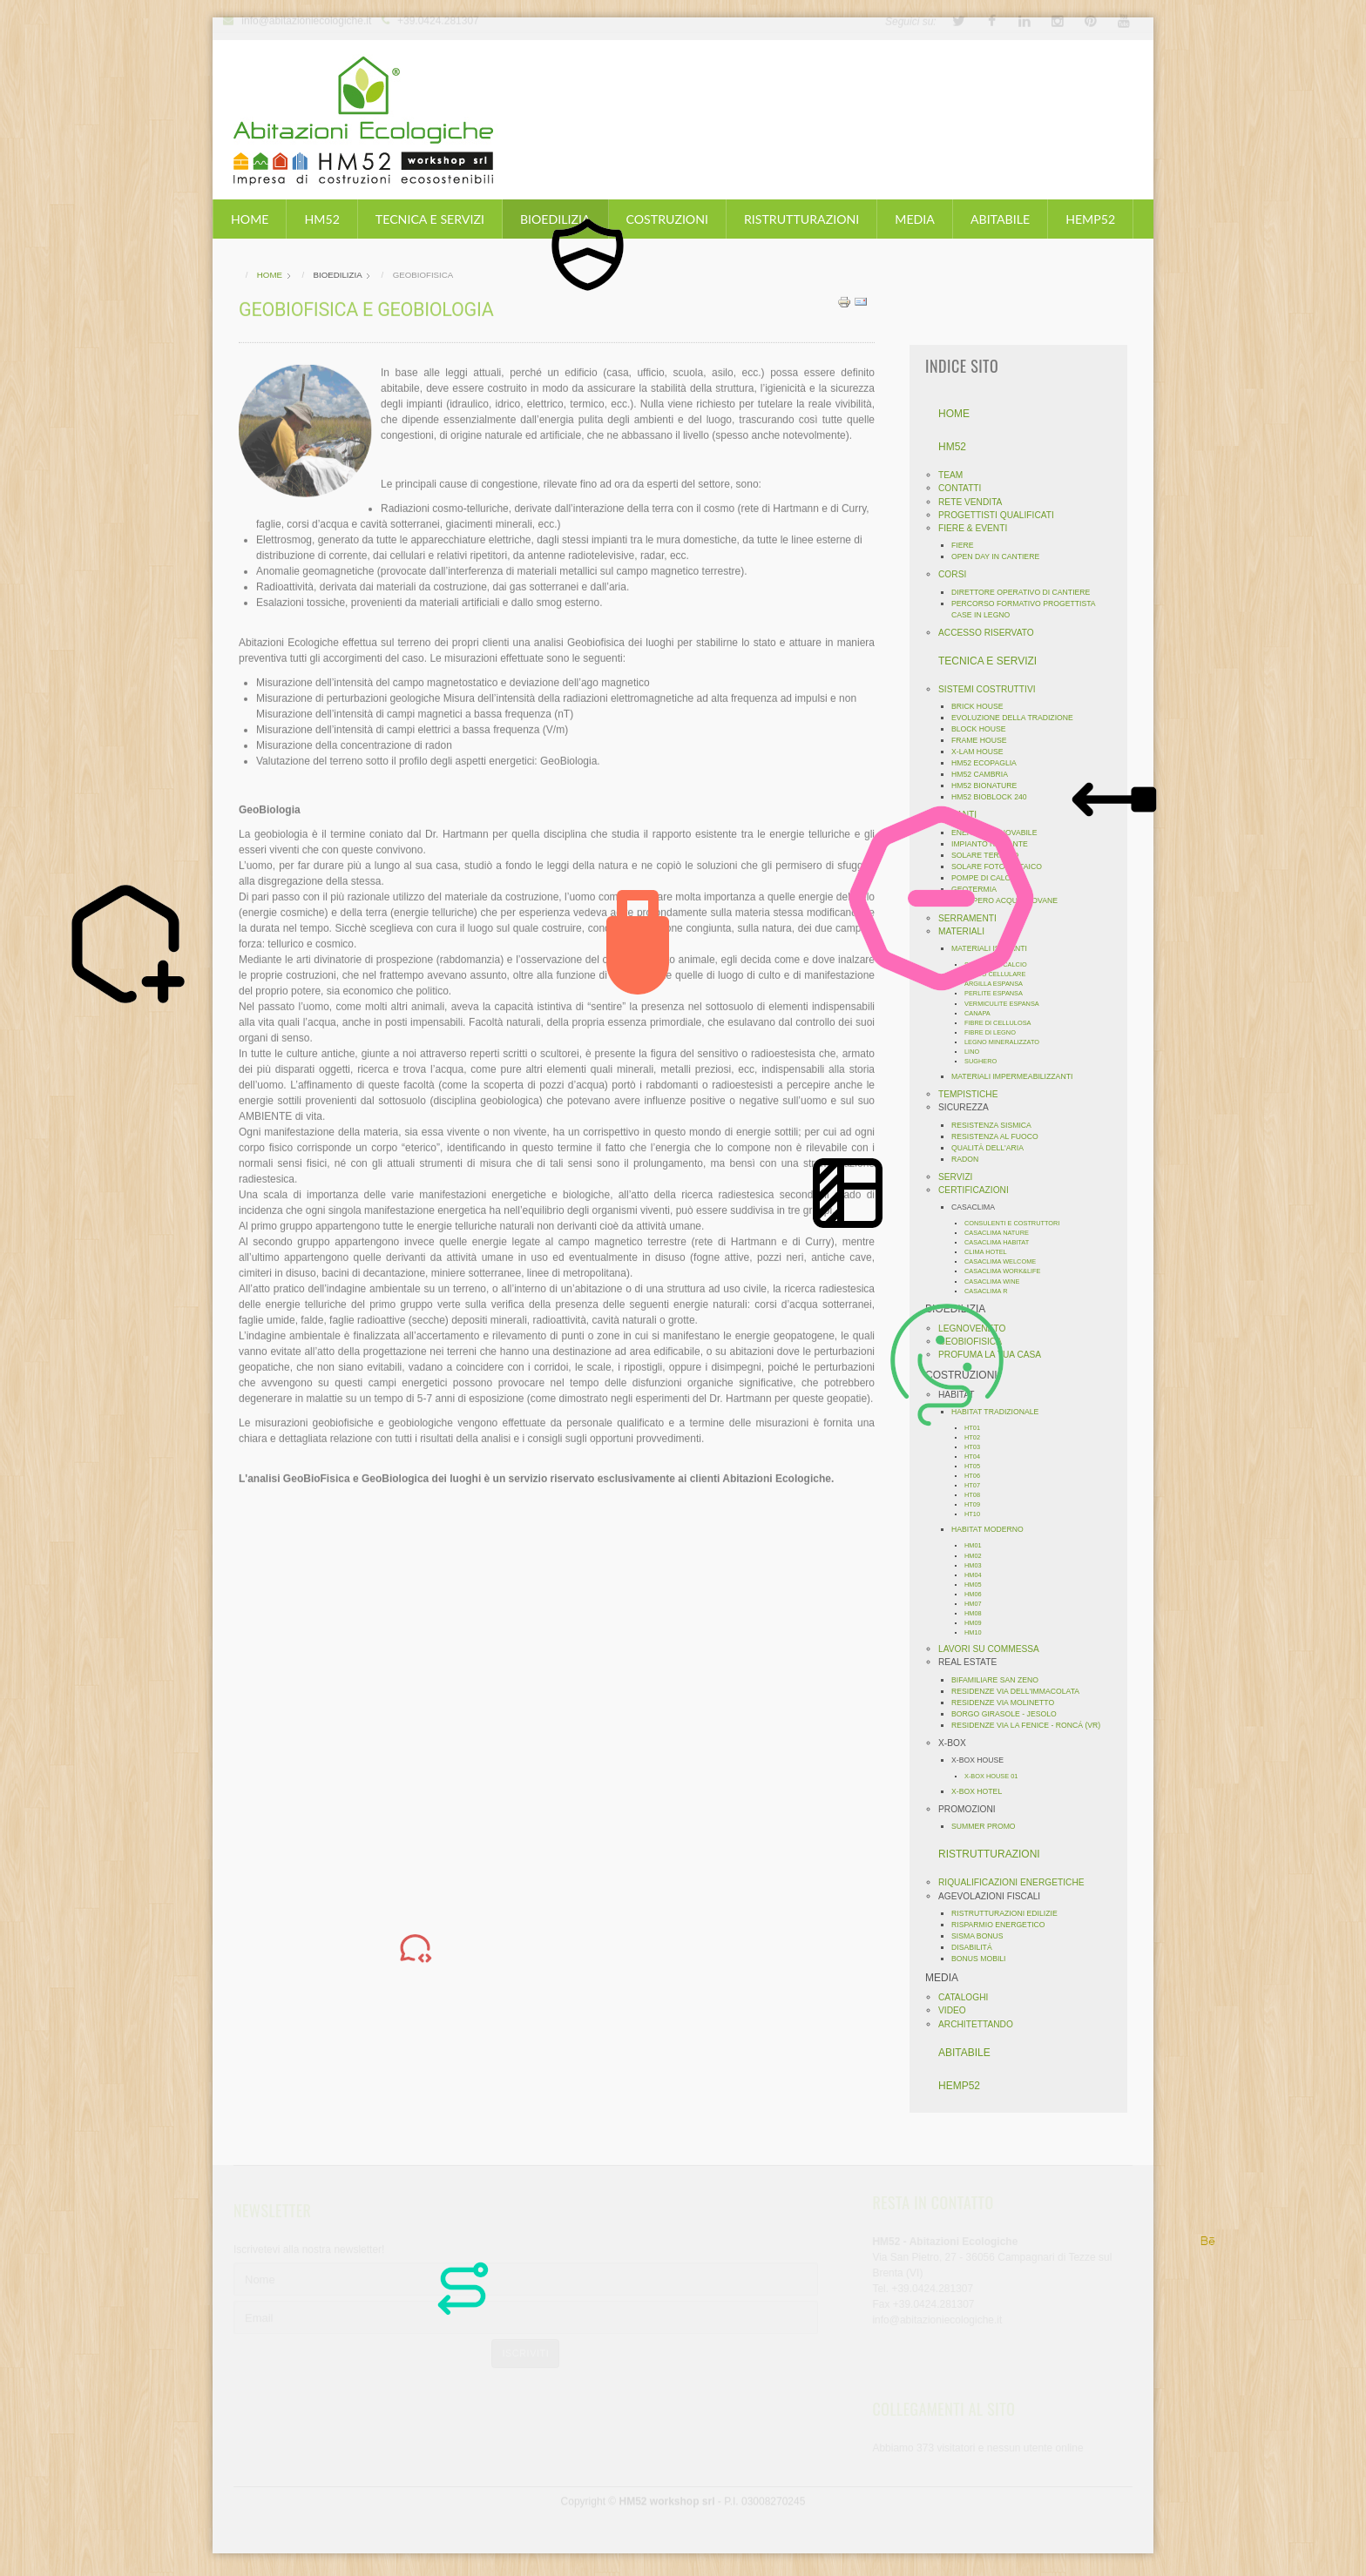  I want to click on go back to previous screen, so click(1114, 799).